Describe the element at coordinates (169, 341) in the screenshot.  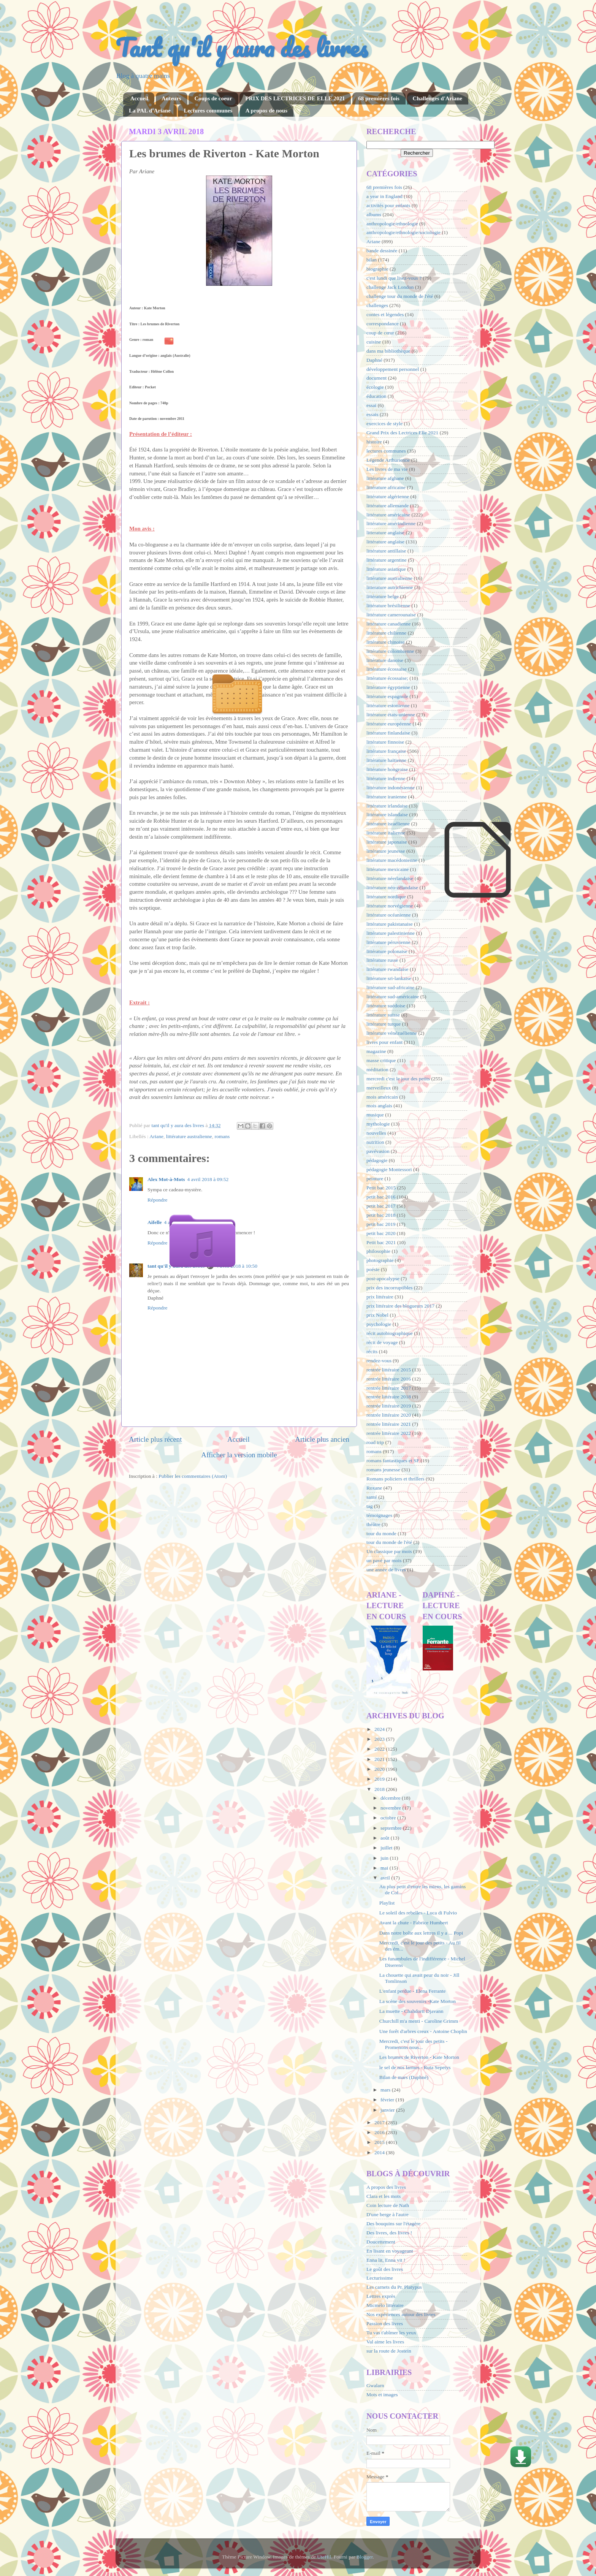
I see `indicates item is linked to photos library` at that location.